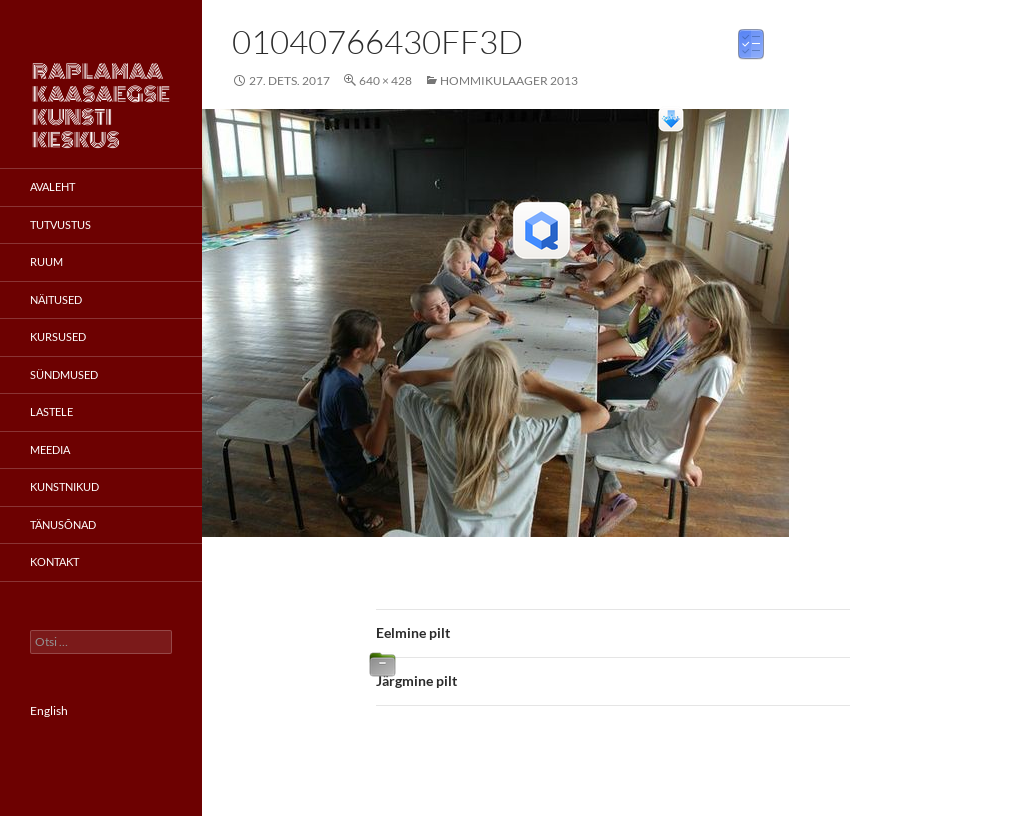 Image resolution: width=1024 pixels, height=816 pixels. What do you see at coordinates (541, 230) in the screenshot?
I see `open qubes os application` at bounding box center [541, 230].